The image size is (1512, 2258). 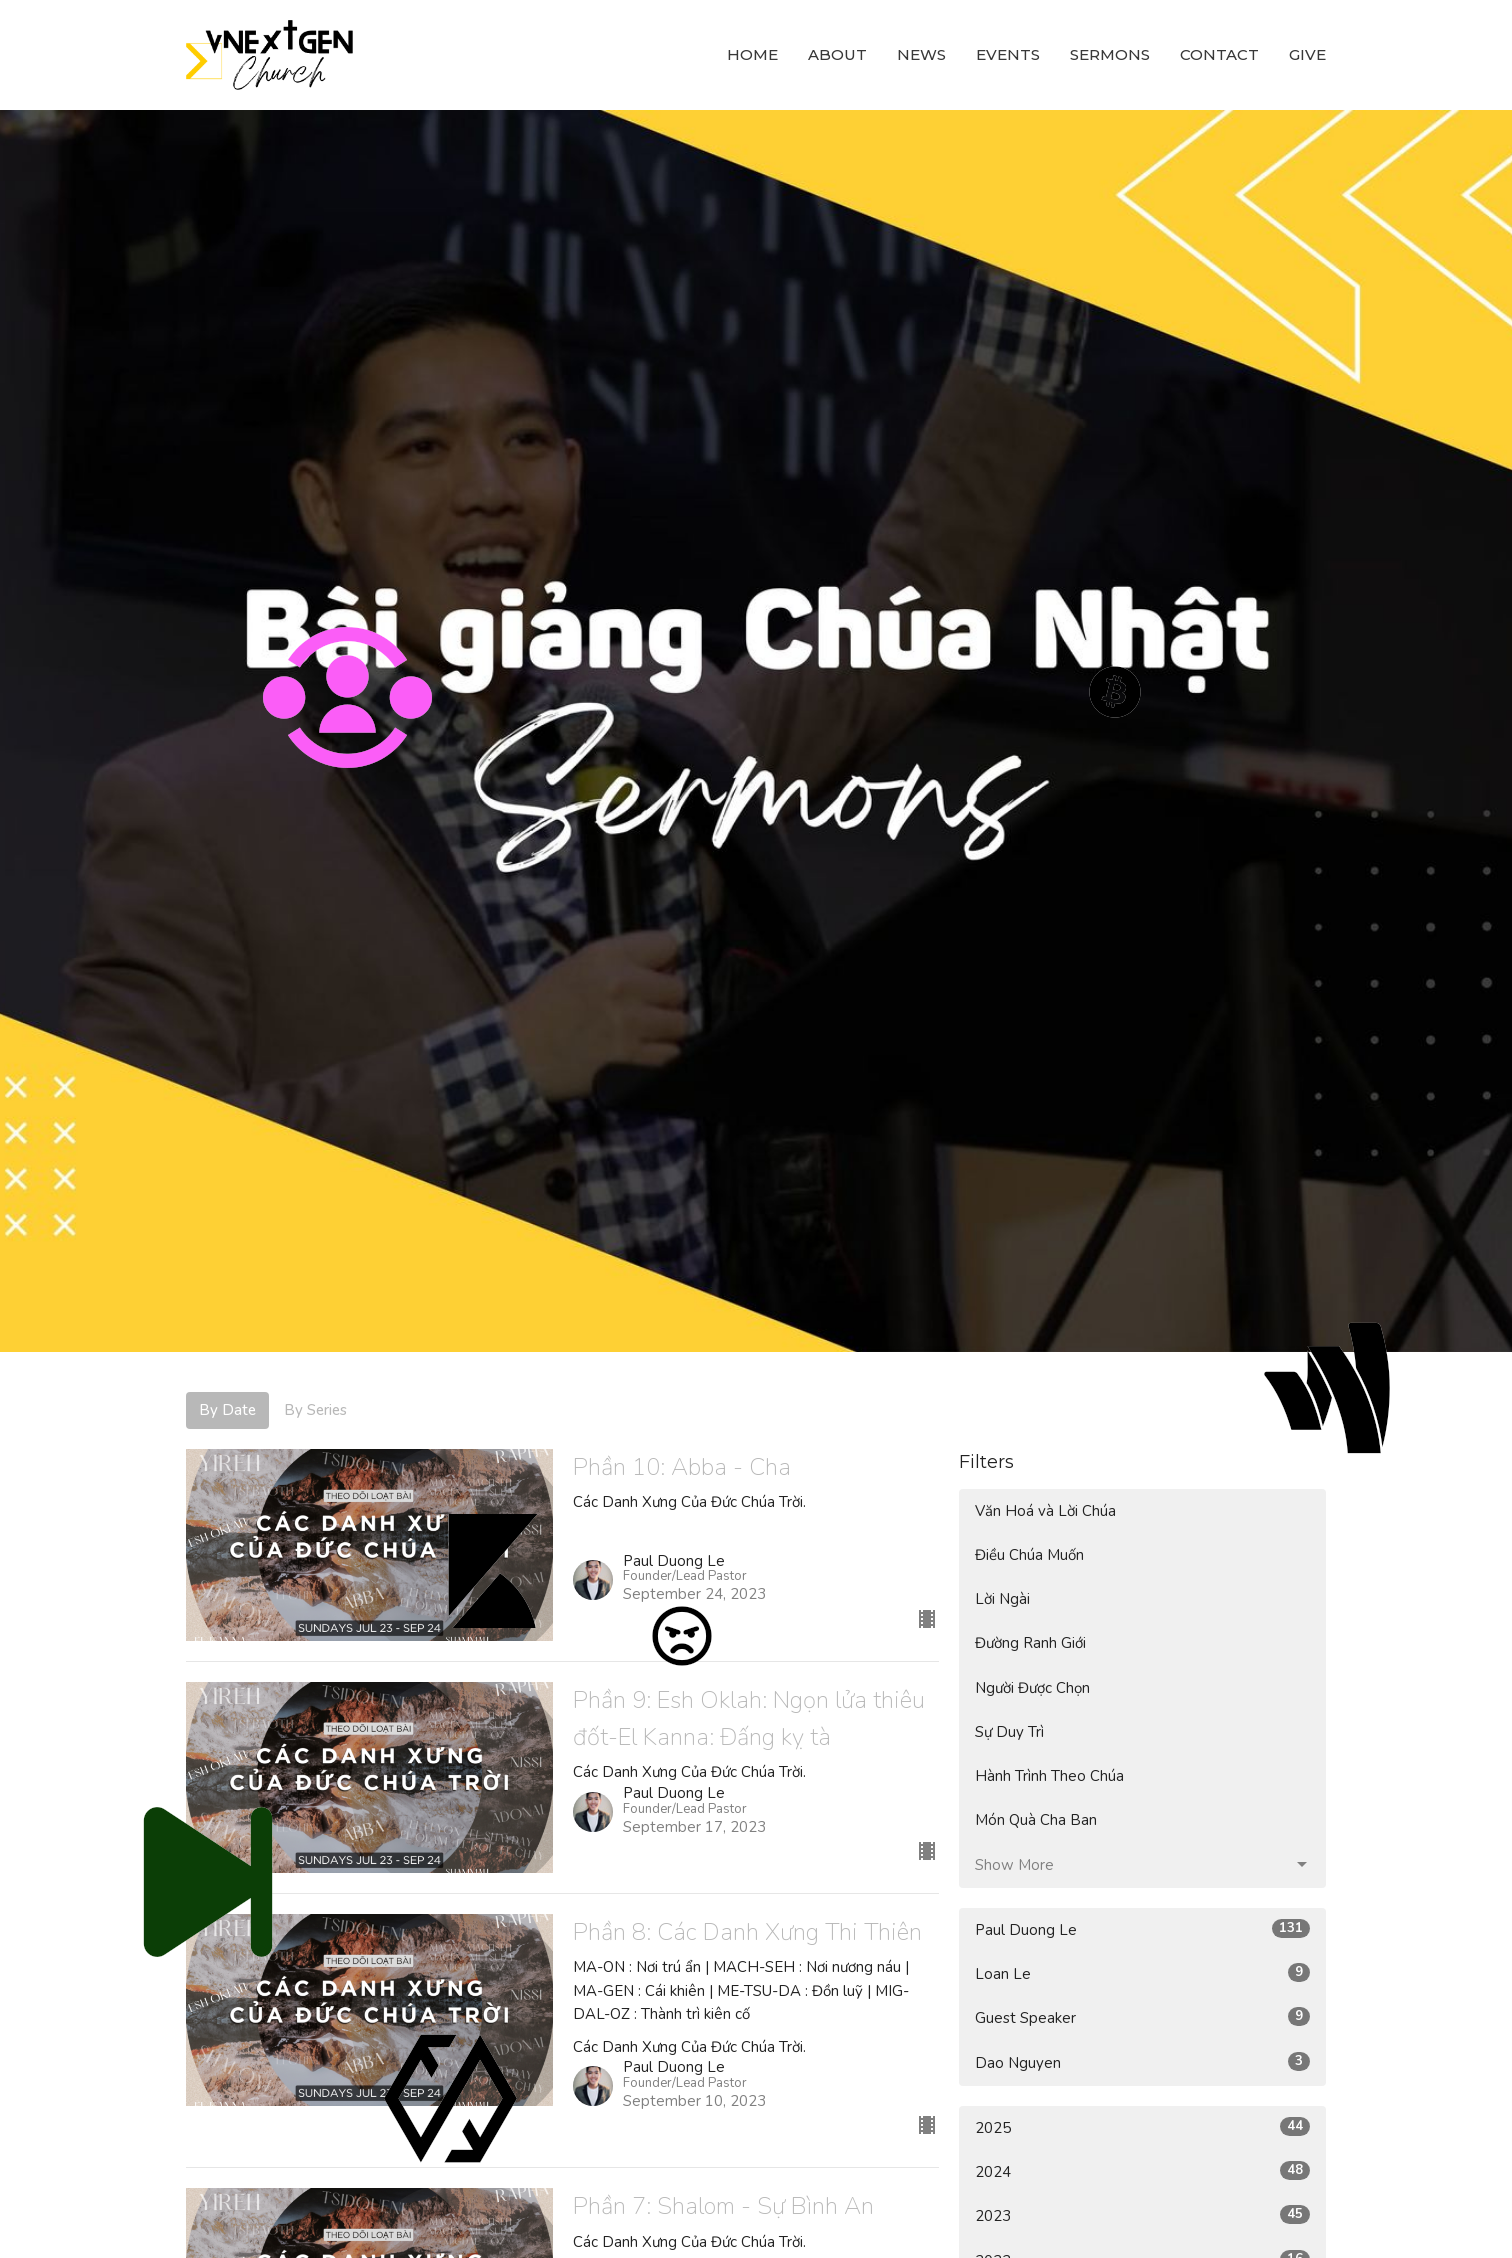 What do you see at coordinates (208, 1882) in the screenshot?
I see `skip to the next track` at bounding box center [208, 1882].